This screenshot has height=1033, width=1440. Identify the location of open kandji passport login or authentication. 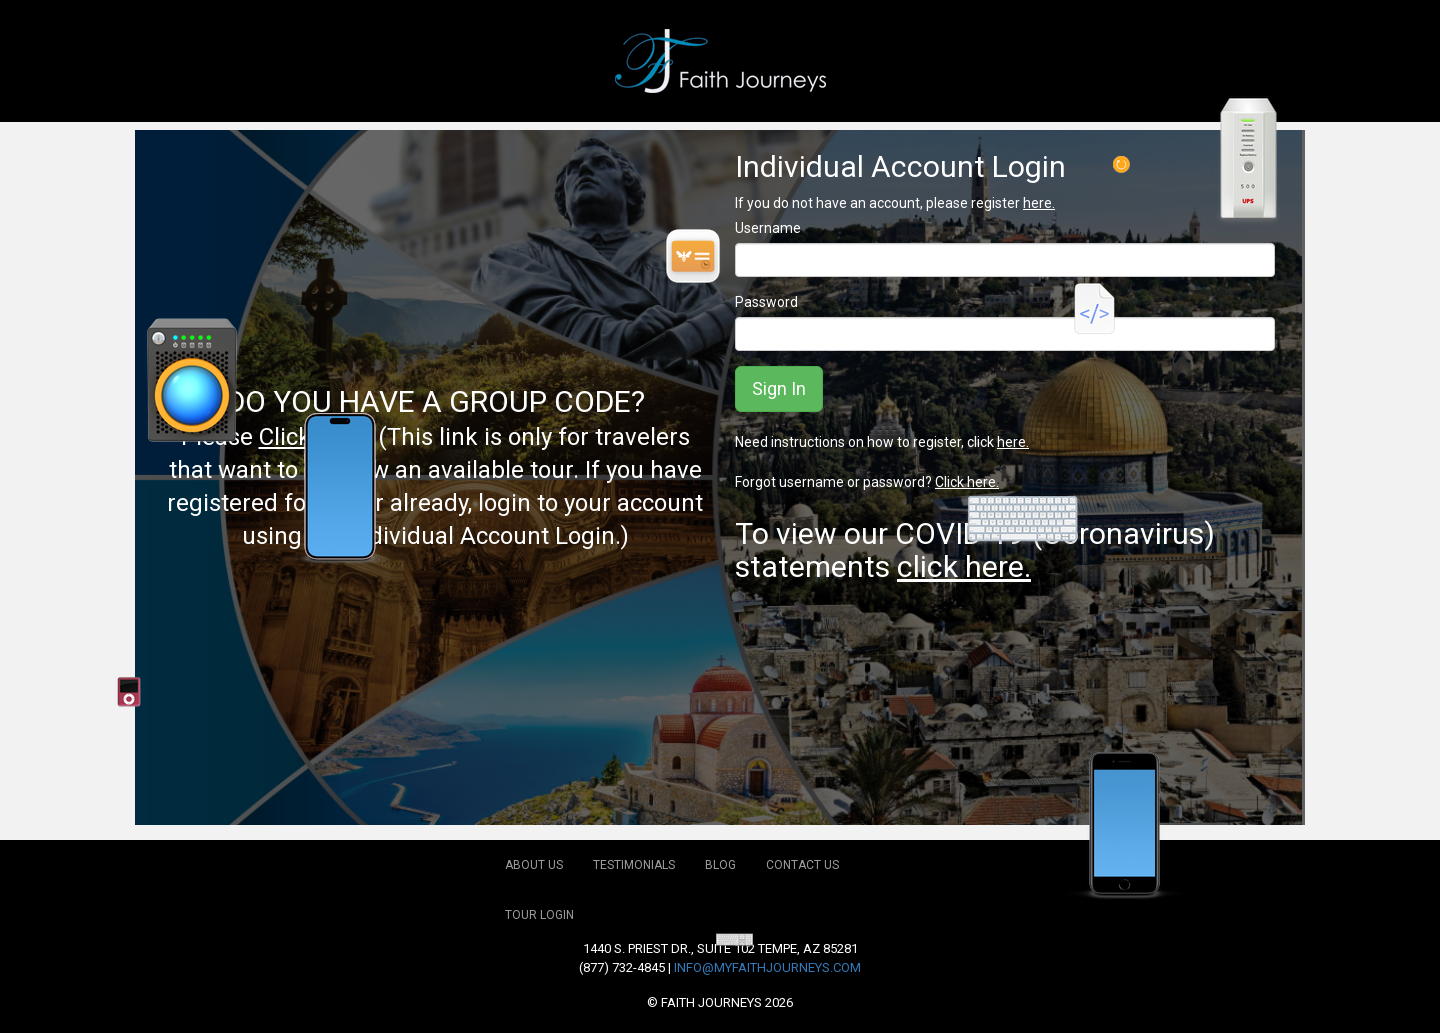
(693, 256).